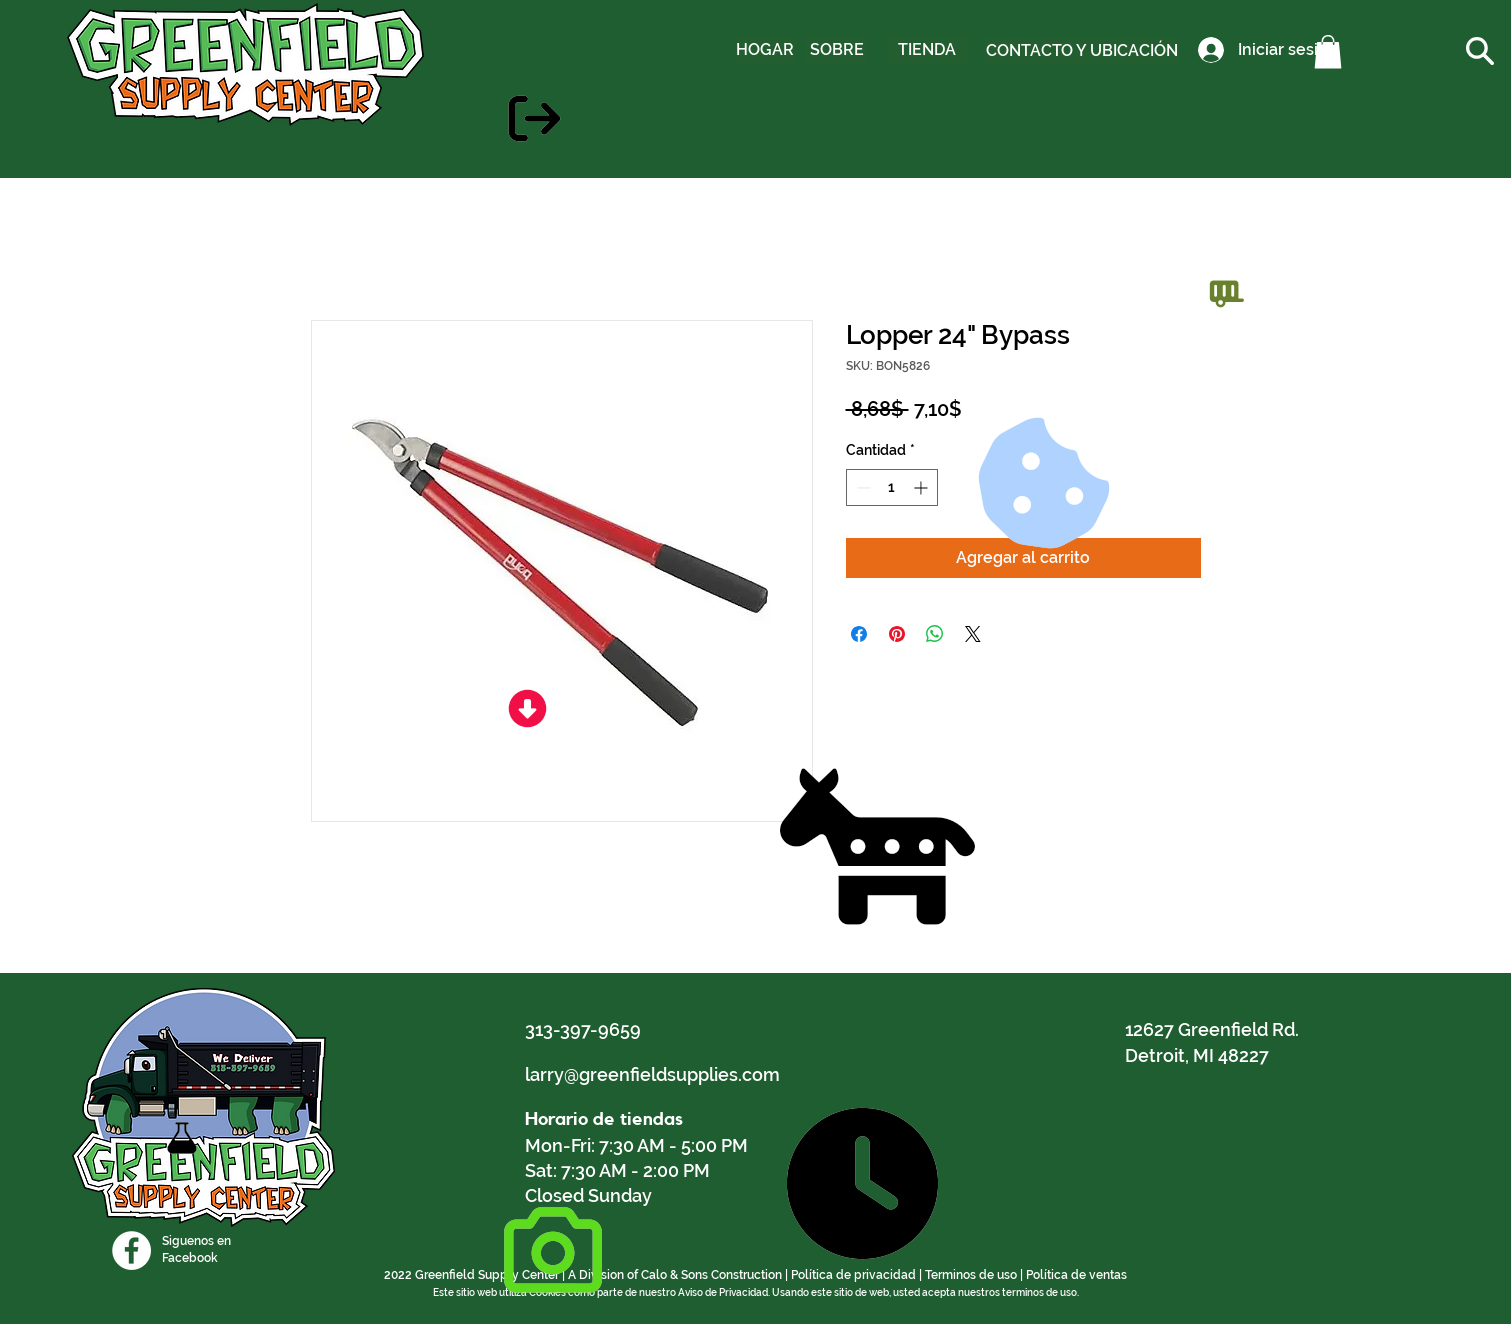 The image size is (1511, 1324). What do you see at coordinates (534, 118) in the screenshot?
I see `log out of your account` at bounding box center [534, 118].